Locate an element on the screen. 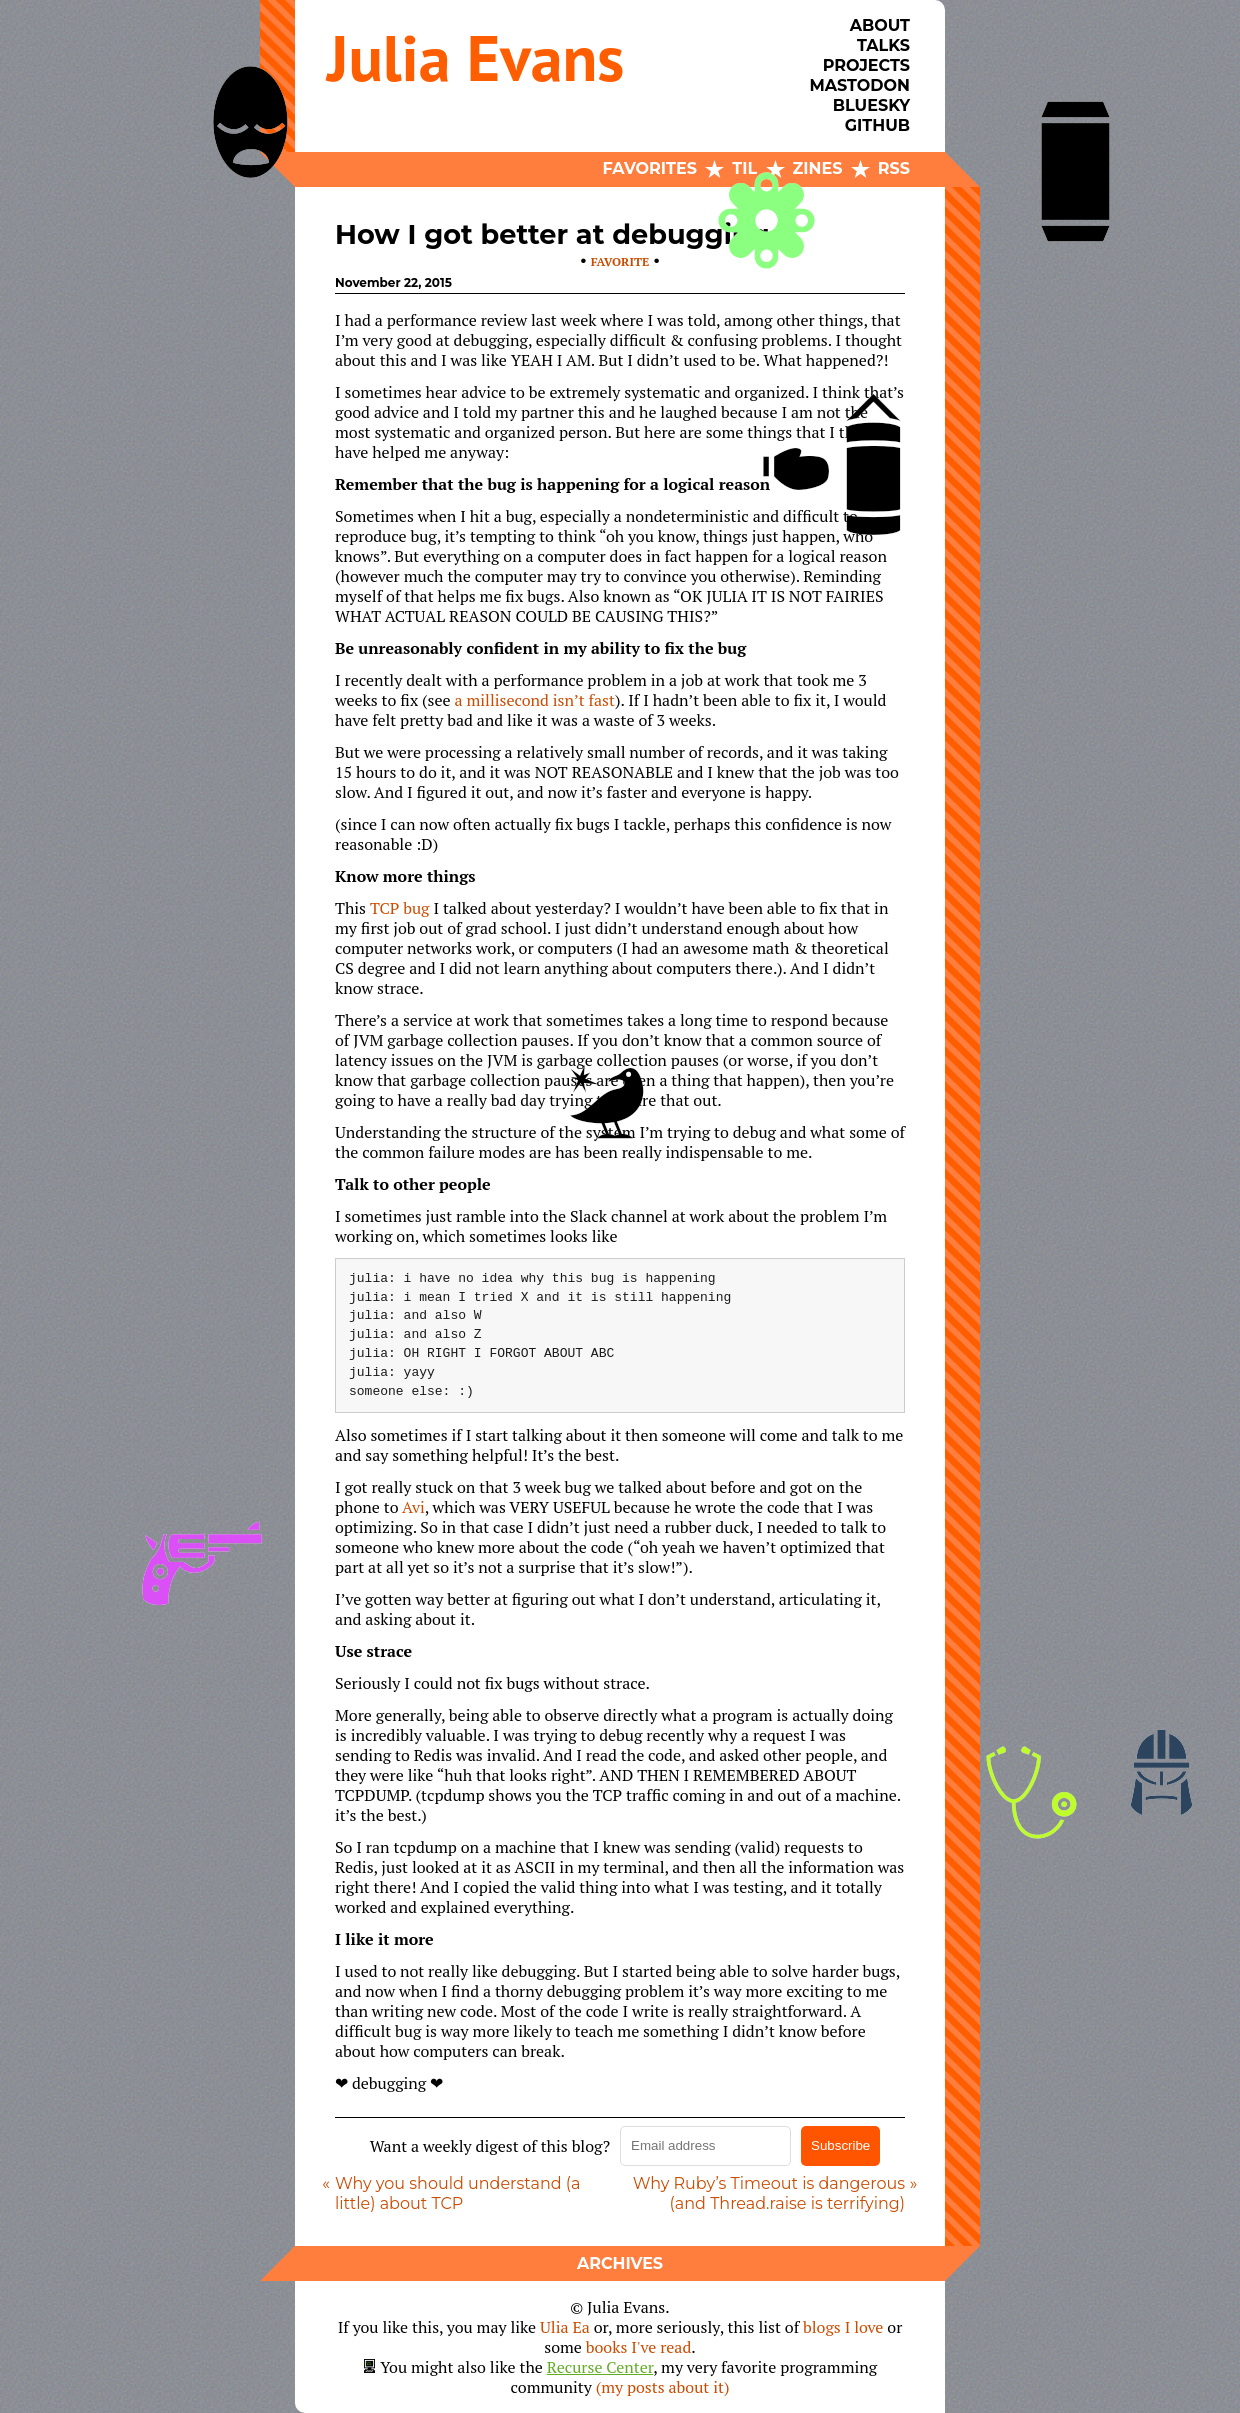 The image size is (1240, 2413). select a beverage or drink item is located at coordinates (1075, 171).